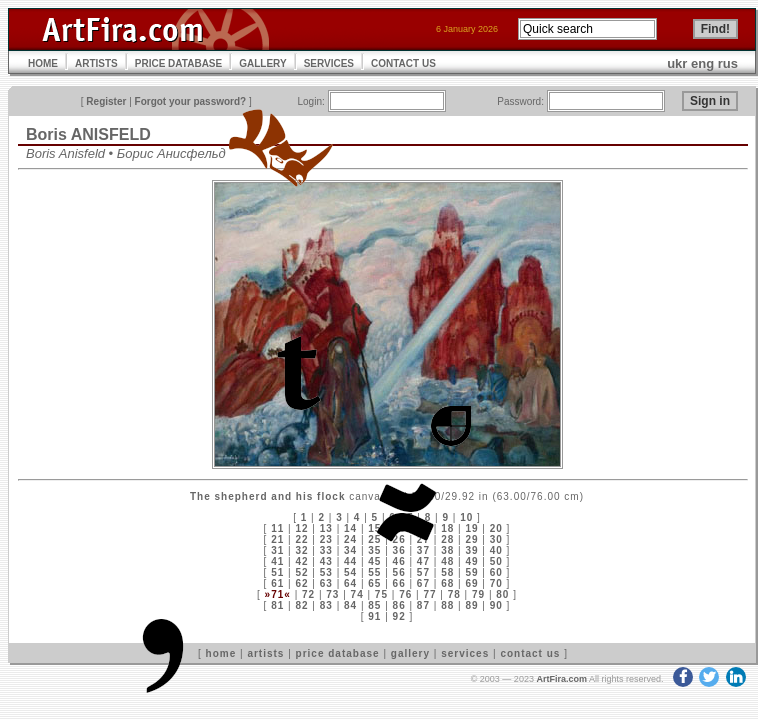  Describe the element at coordinates (299, 373) in the screenshot. I see `open typst document editor` at that location.